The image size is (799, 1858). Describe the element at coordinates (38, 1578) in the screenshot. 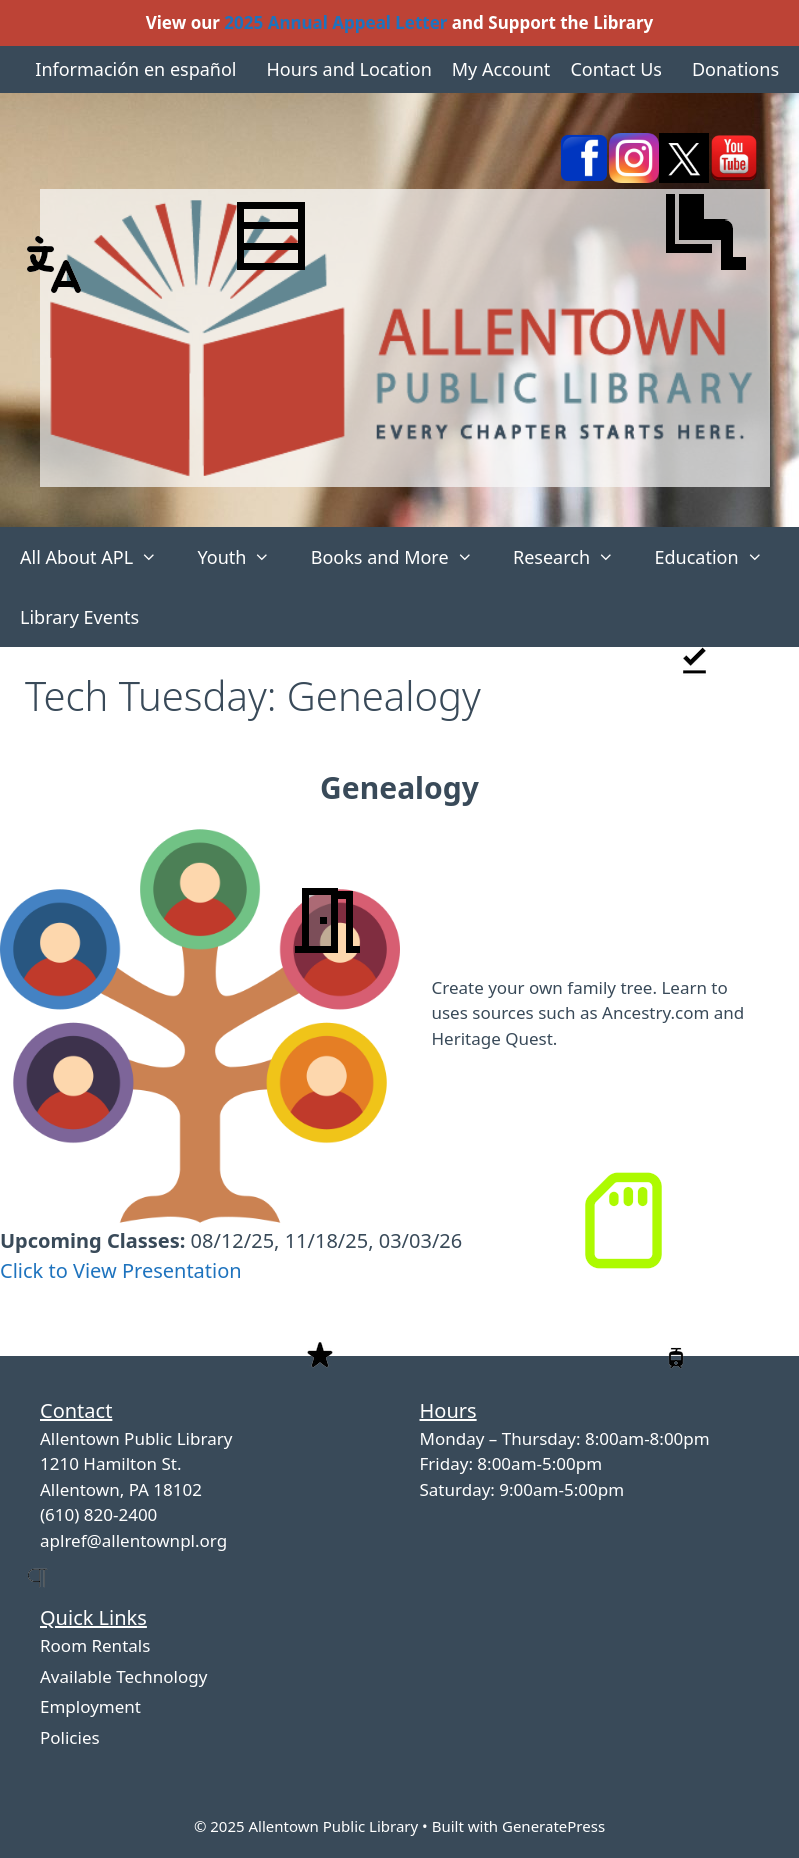

I see `toggle paragraph formatting options` at that location.